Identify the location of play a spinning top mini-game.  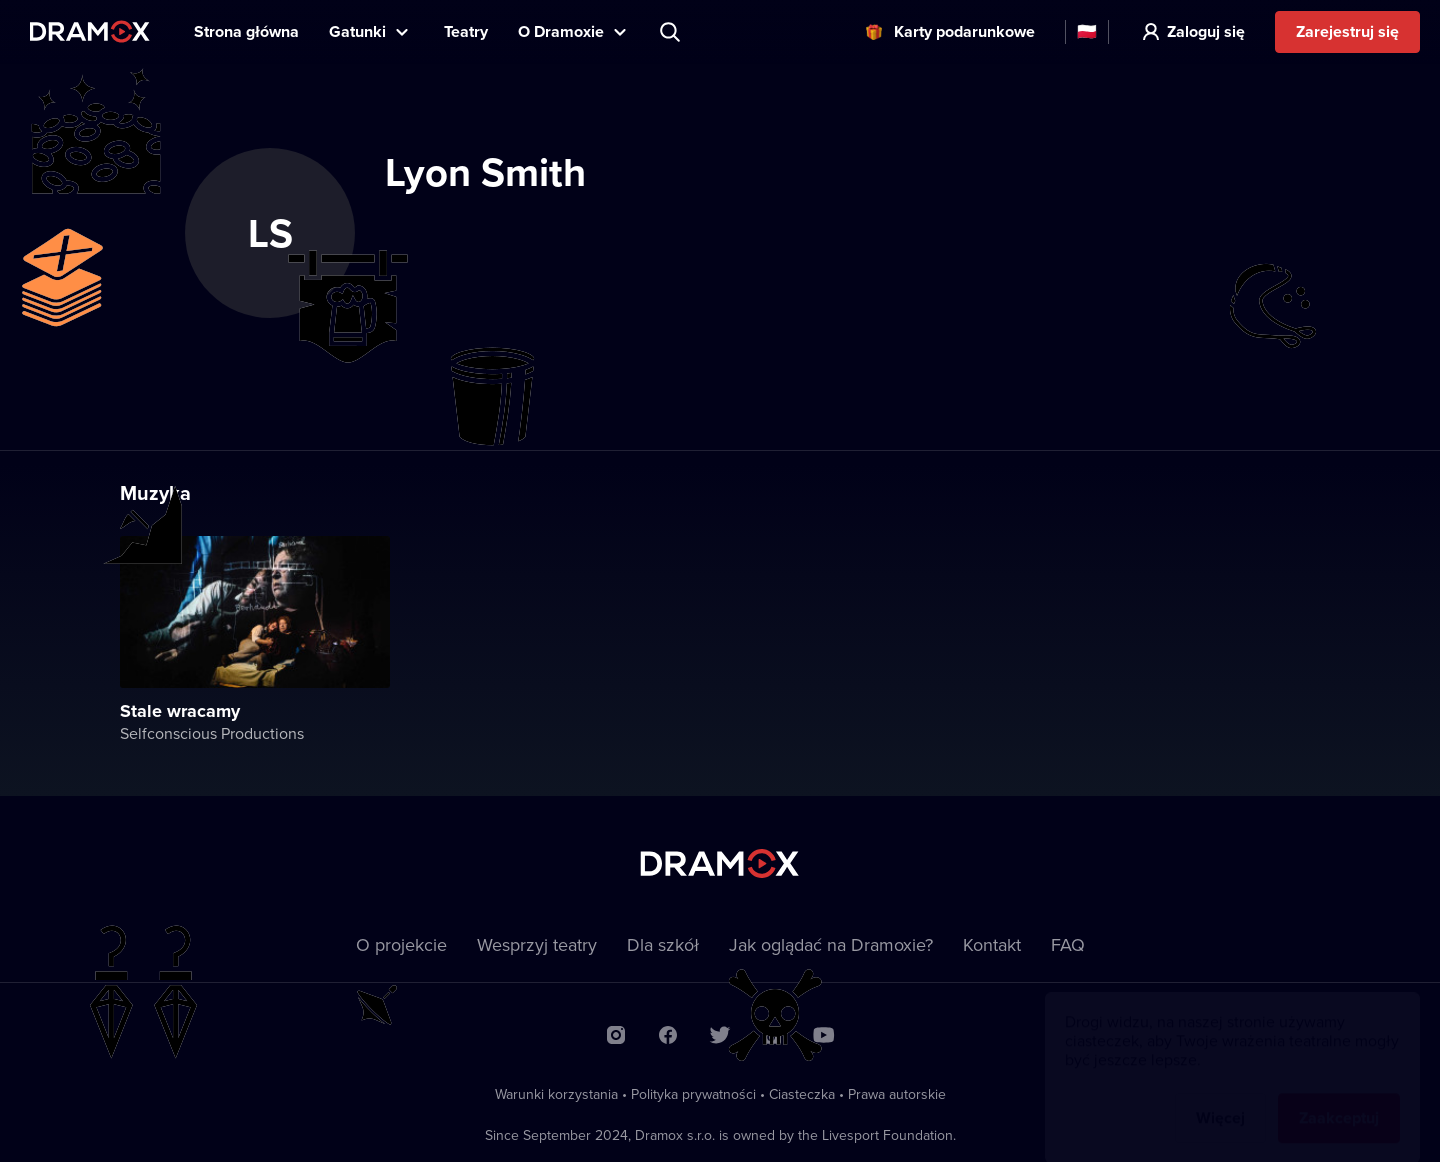
(377, 1005).